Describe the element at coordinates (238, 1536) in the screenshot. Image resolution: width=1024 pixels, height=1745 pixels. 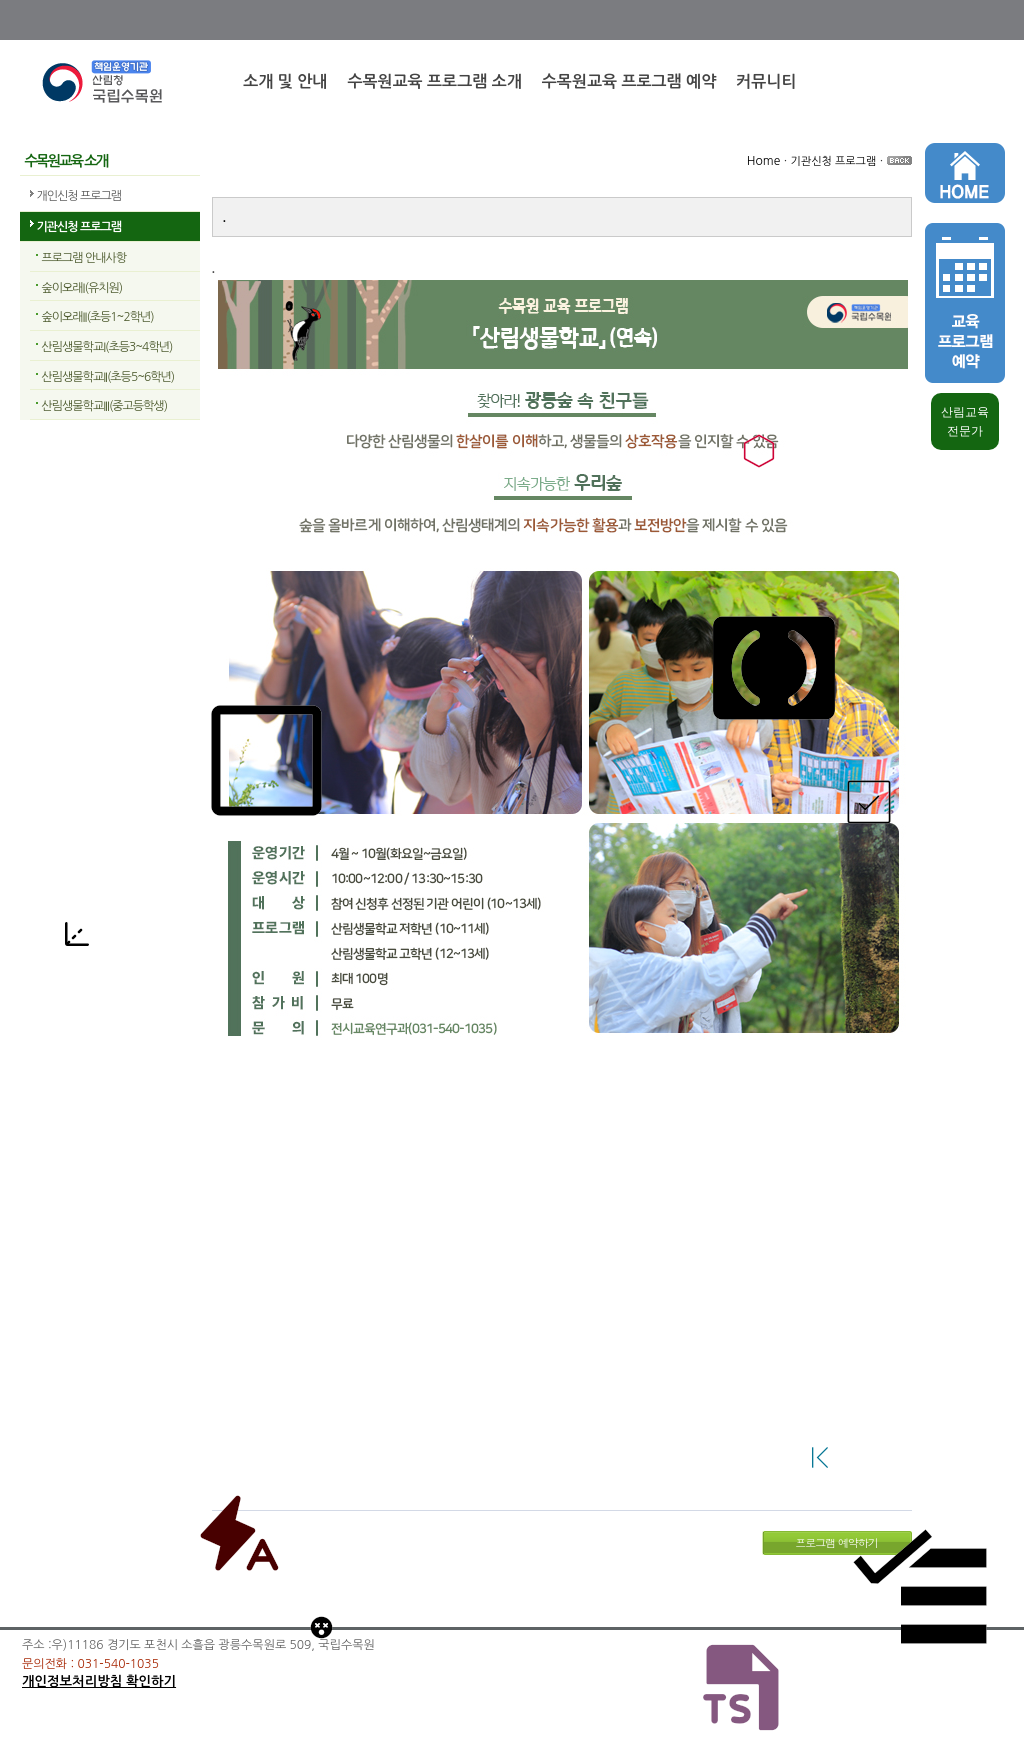
I see `enable auto-flash mode for camera` at that location.